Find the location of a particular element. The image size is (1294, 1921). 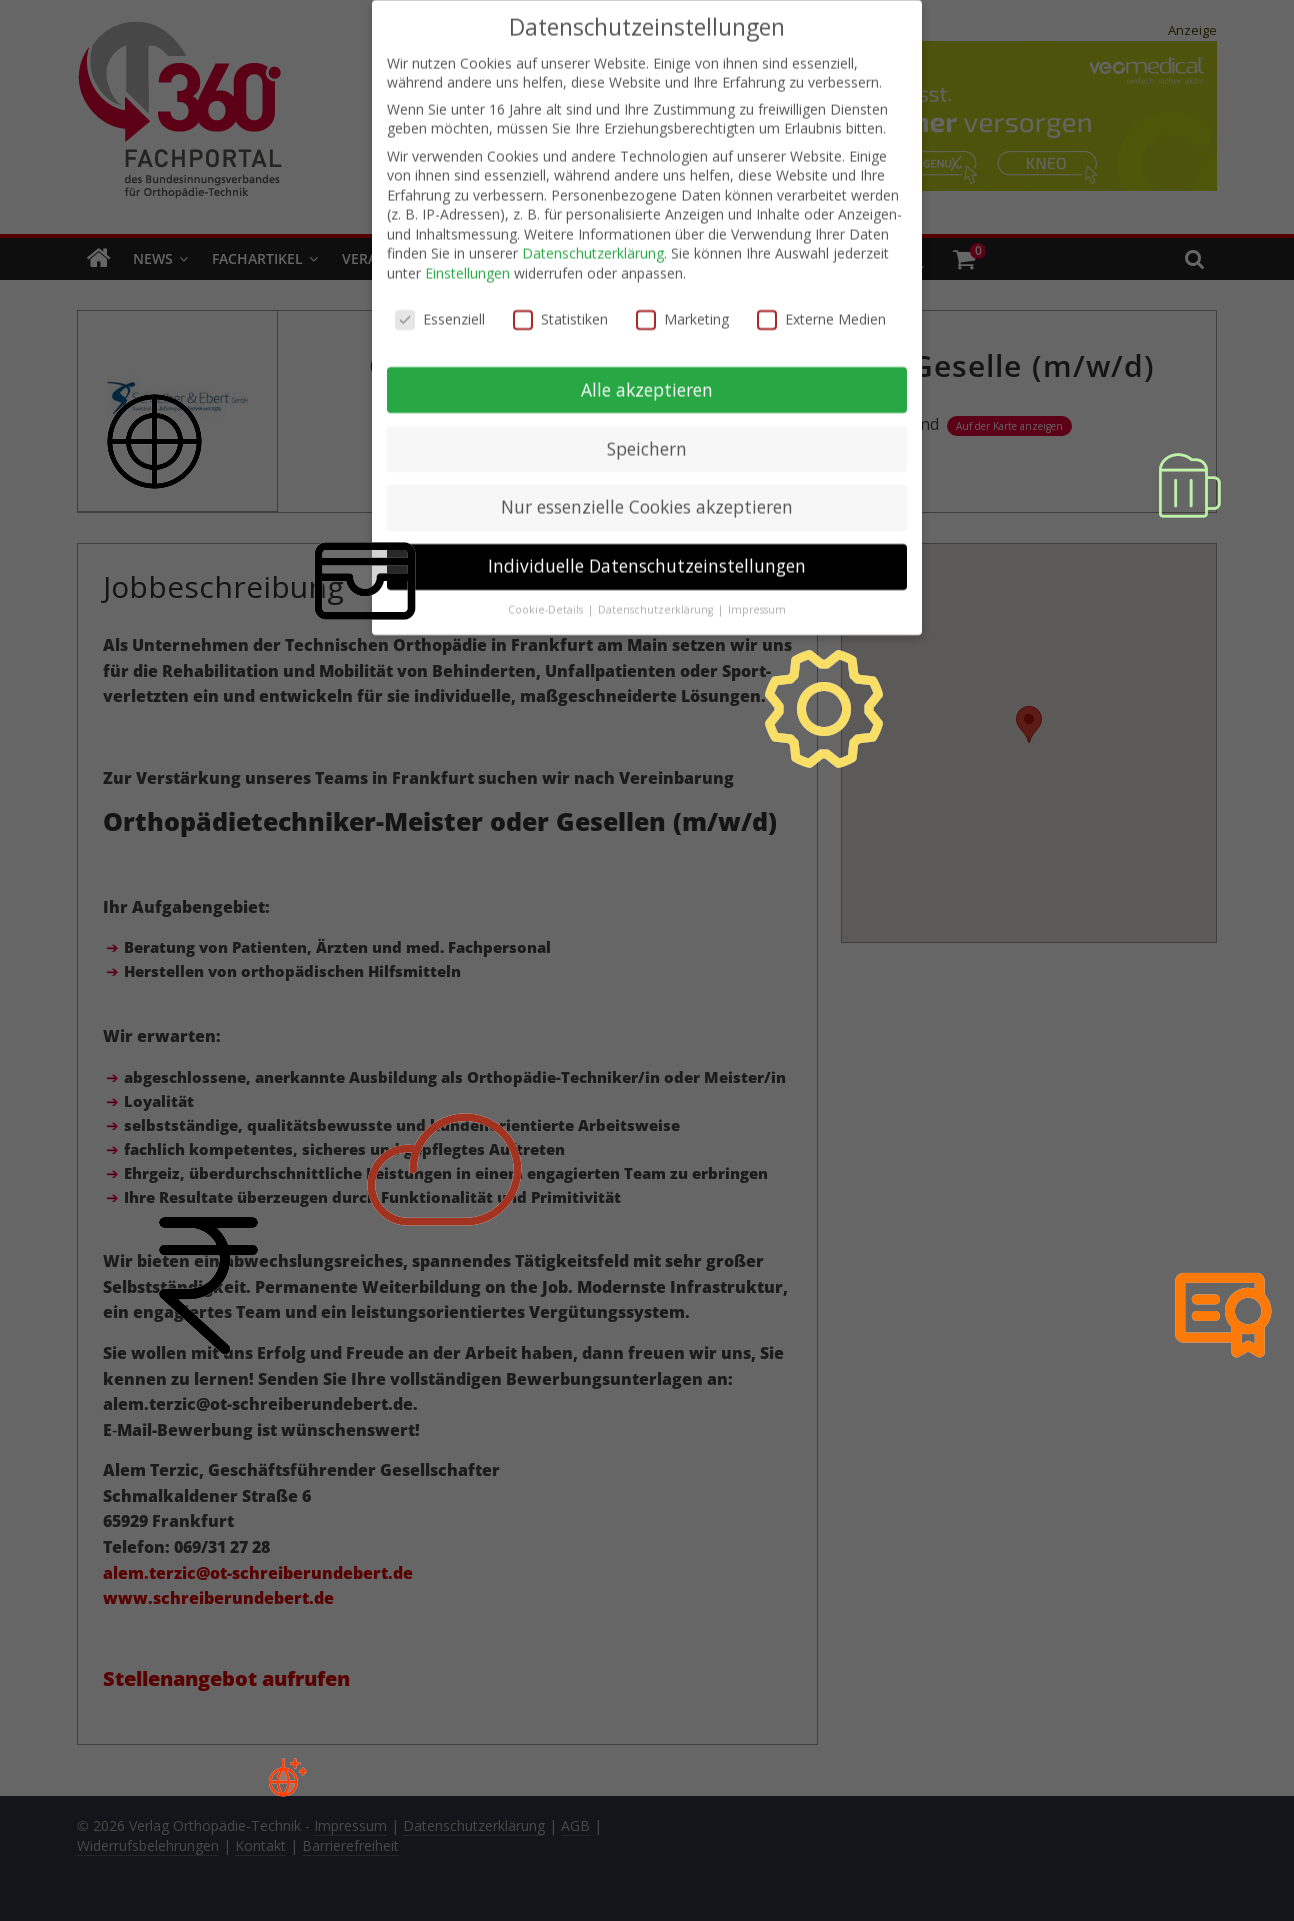

view polar chart data is located at coordinates (154, 441).